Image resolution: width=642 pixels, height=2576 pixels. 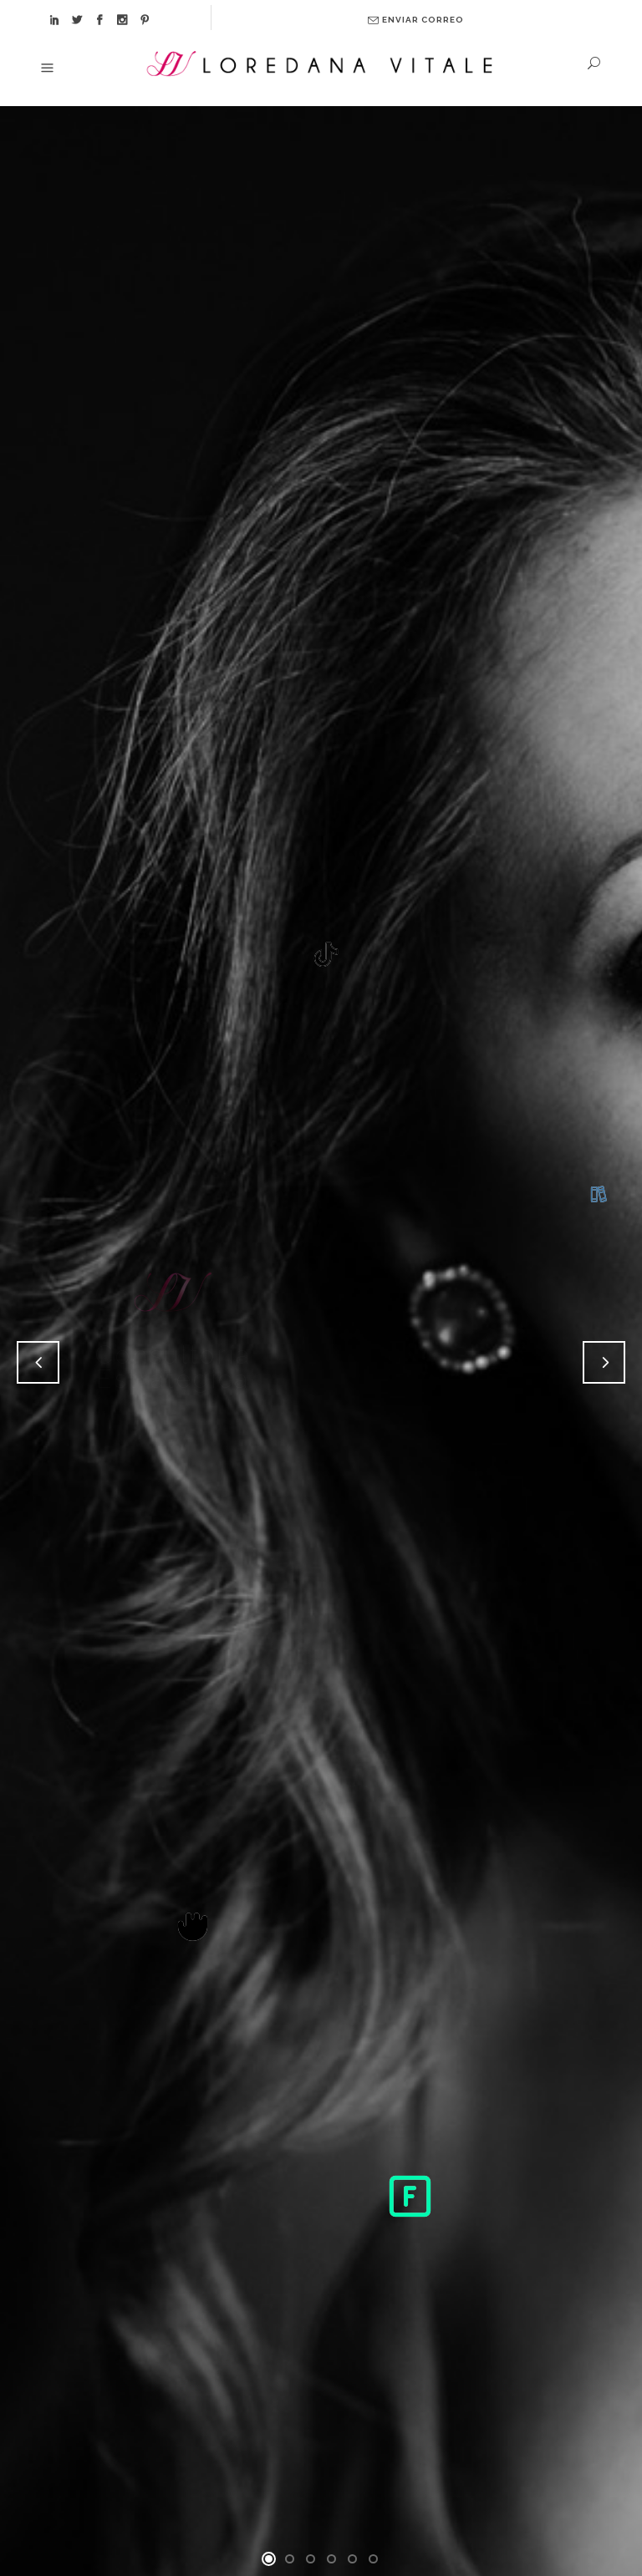 What do you see at coordinates (326, 955) in the screenshot?
I see `open the TikTok app` at bounding box center [326, 955].